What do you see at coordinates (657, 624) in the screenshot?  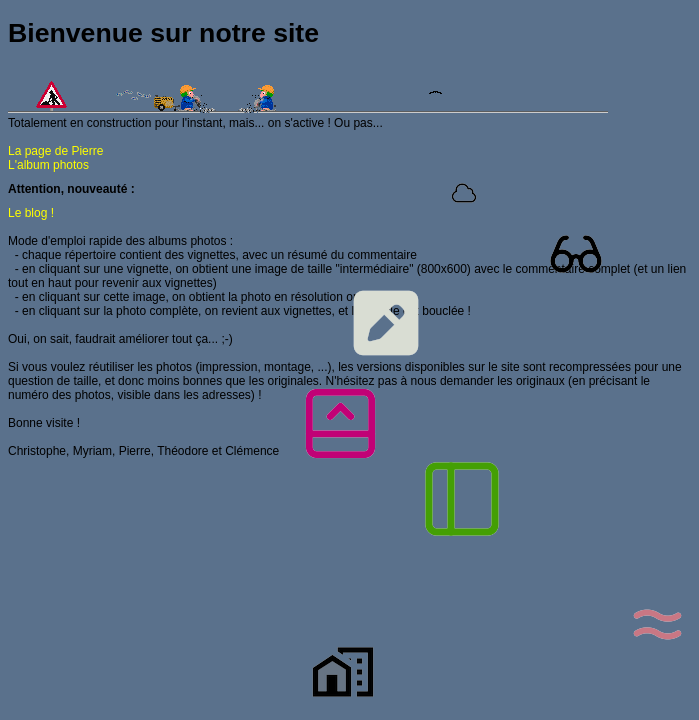 I see `indicates approximate or estimated value` at bounding box center [657, 624].